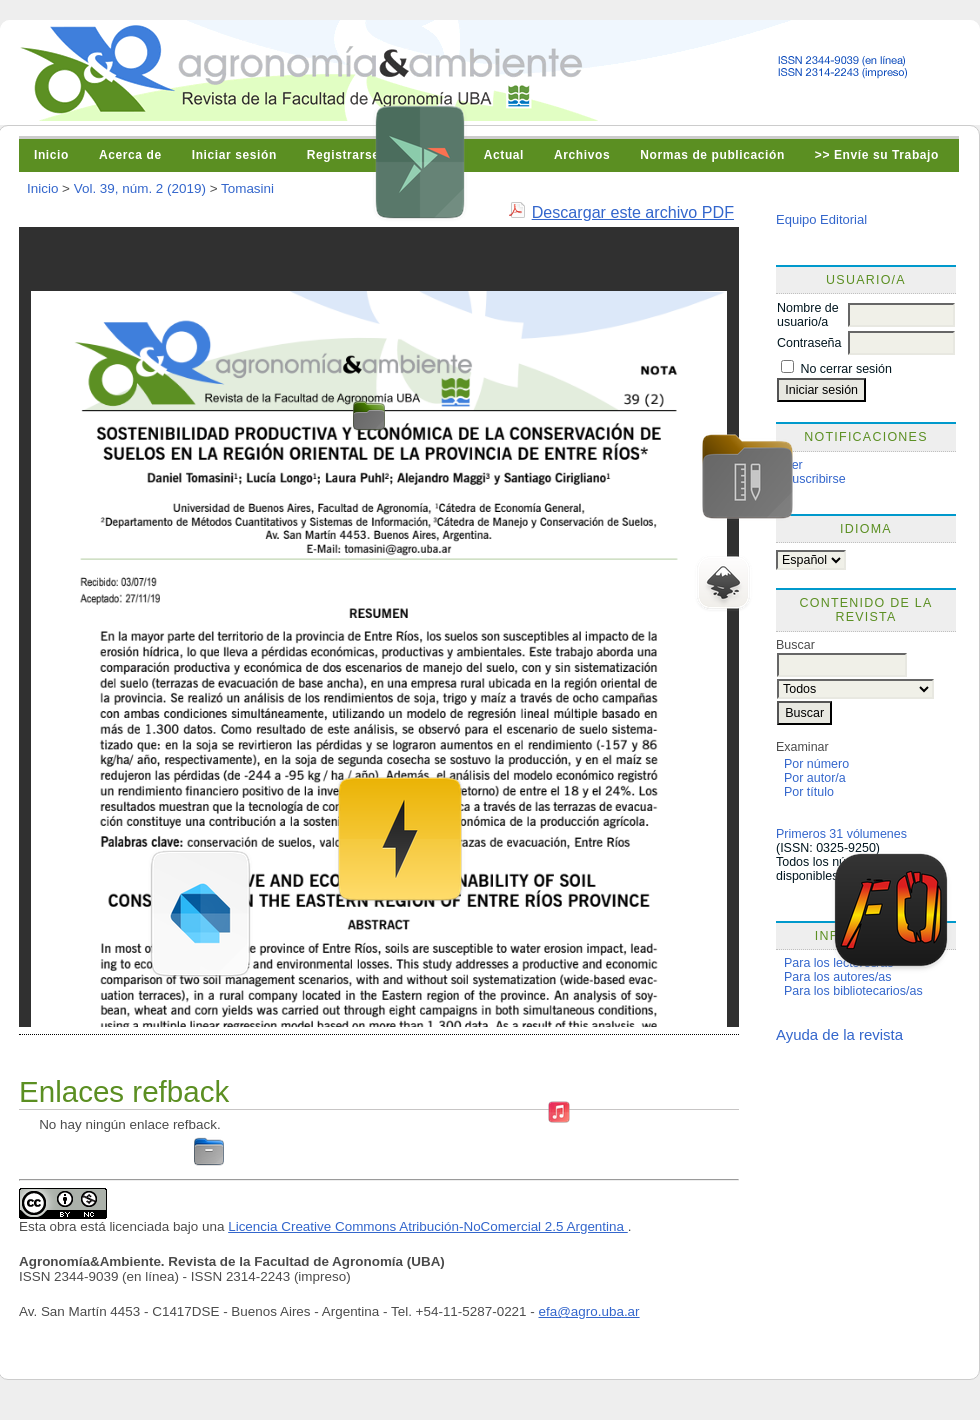 The height and width of the screenshot is (1420, 980). I want to click on open templates folder, so click(747, 476).